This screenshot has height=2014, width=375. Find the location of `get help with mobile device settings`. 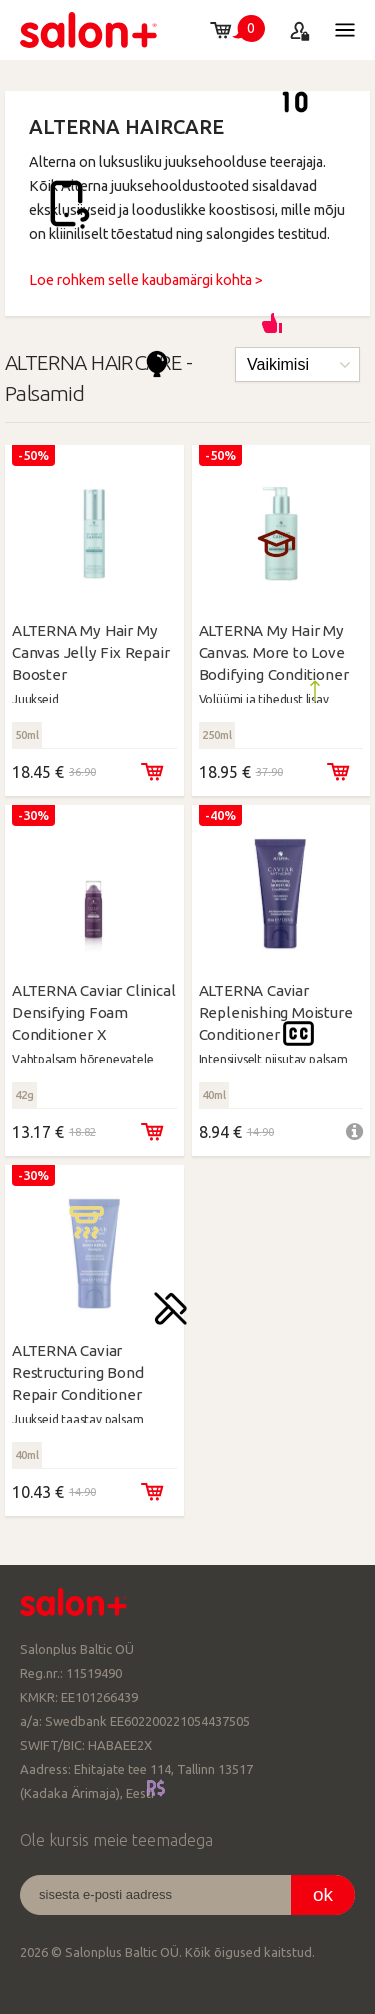

get help with mobile device settings is located at coordinates (66, 203).